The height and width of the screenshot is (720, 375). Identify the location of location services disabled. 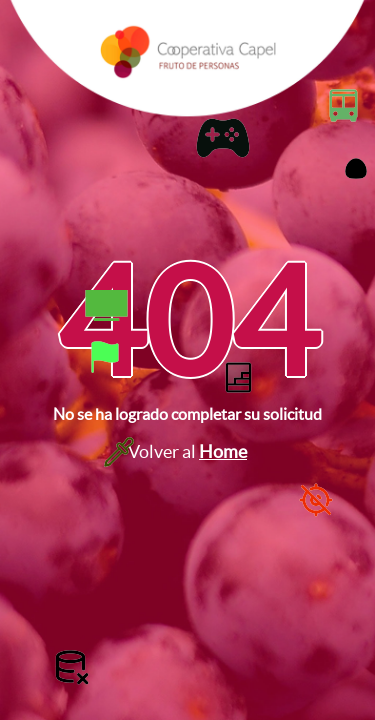
(316, 500).